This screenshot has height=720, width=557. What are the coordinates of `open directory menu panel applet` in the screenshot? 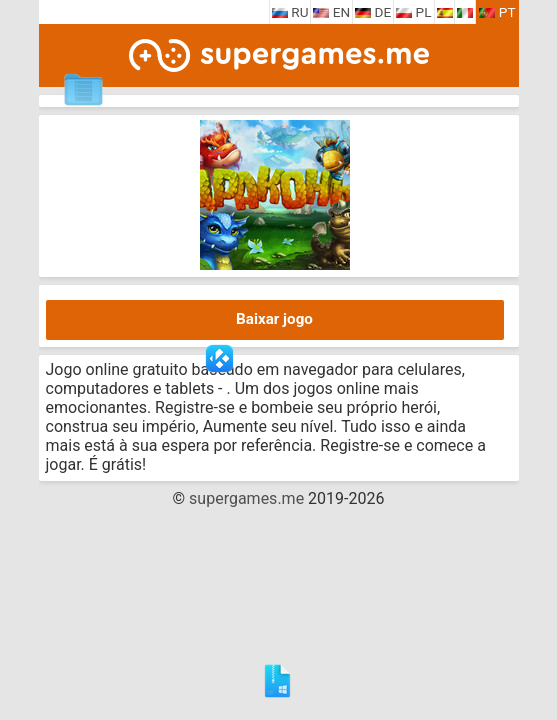 It's located at (83, 89).